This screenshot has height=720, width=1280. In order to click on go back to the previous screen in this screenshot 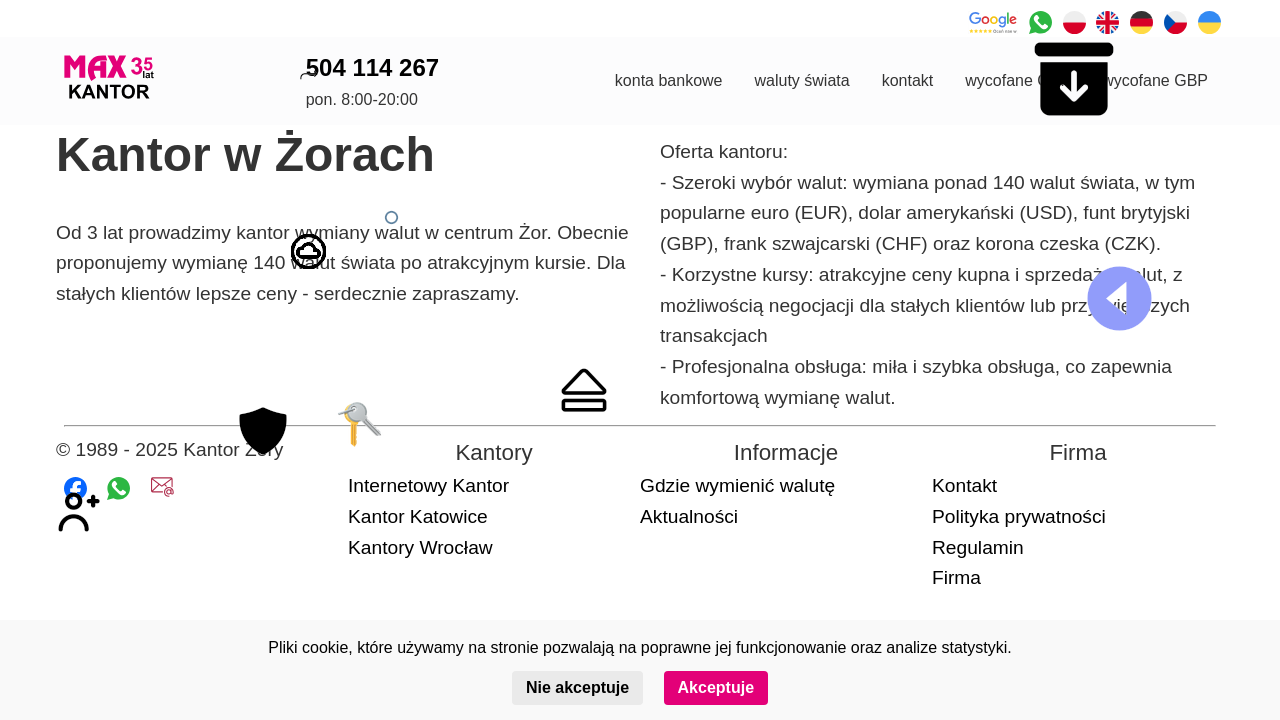, I will do `click(1119, 298)`.